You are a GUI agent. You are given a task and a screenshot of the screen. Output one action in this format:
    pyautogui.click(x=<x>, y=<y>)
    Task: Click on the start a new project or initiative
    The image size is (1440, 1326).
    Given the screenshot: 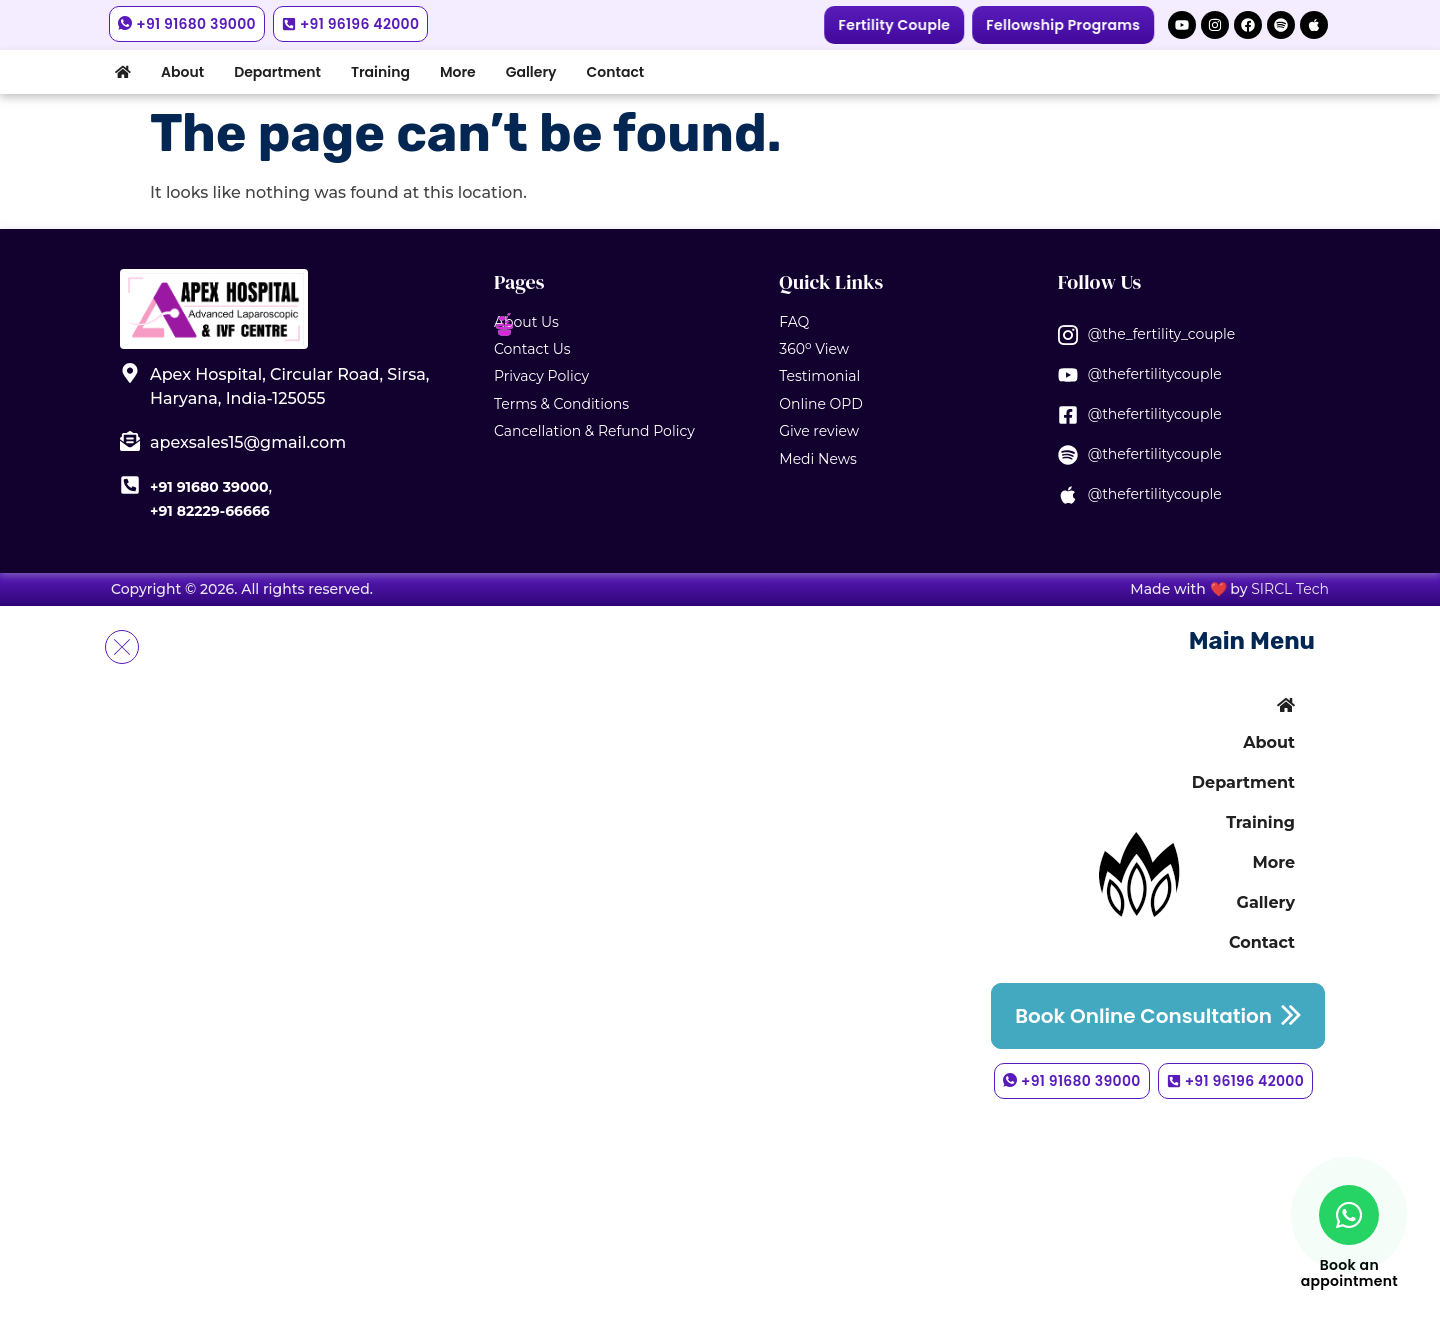 What is the action you would take?
    pyautogui.click(x=504, y=324)
    